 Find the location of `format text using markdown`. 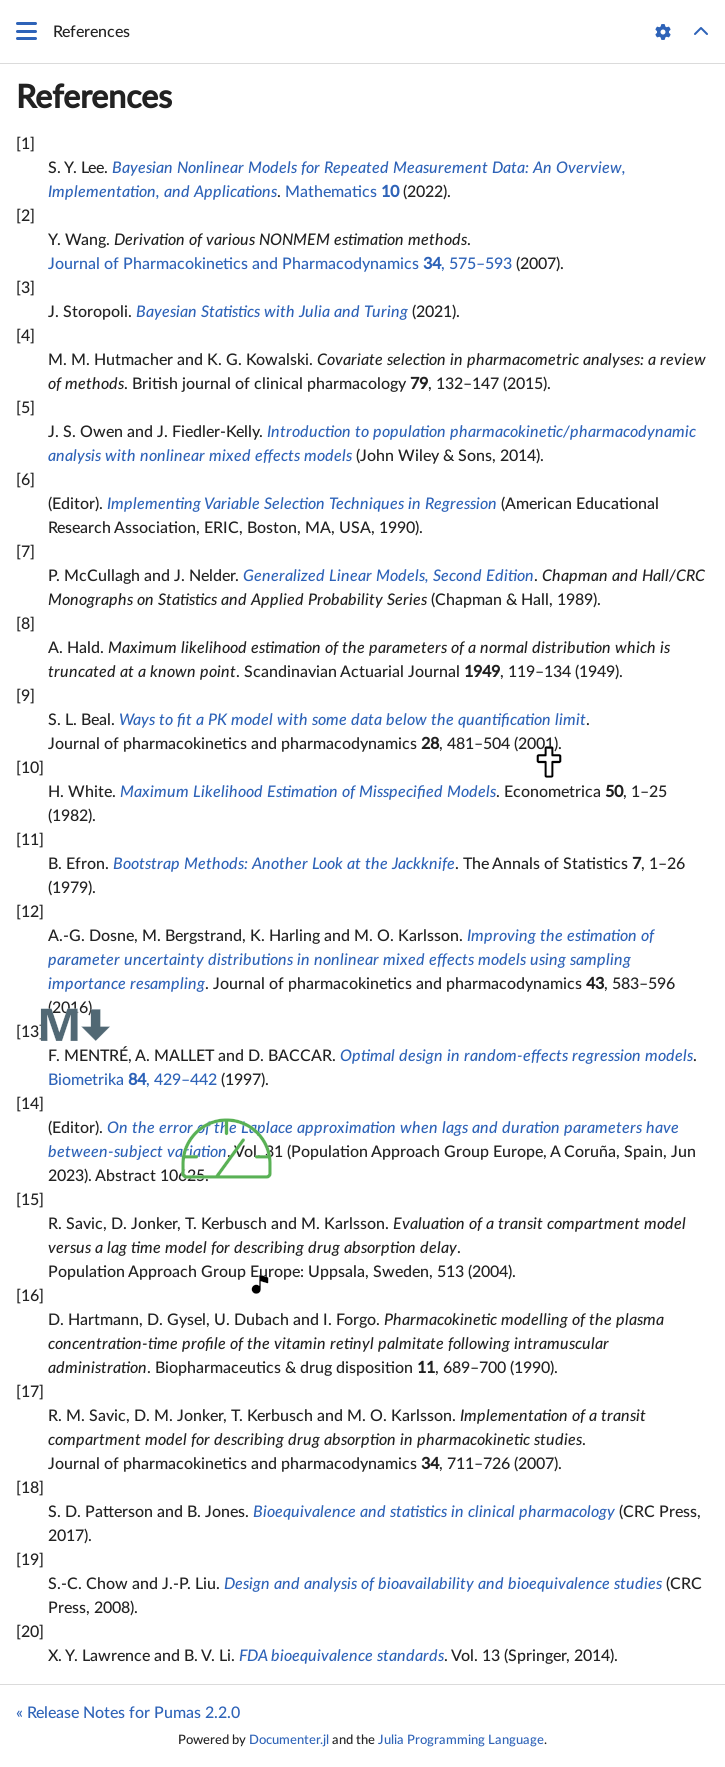

format text using markdown is located at coordinates (75, 1023).